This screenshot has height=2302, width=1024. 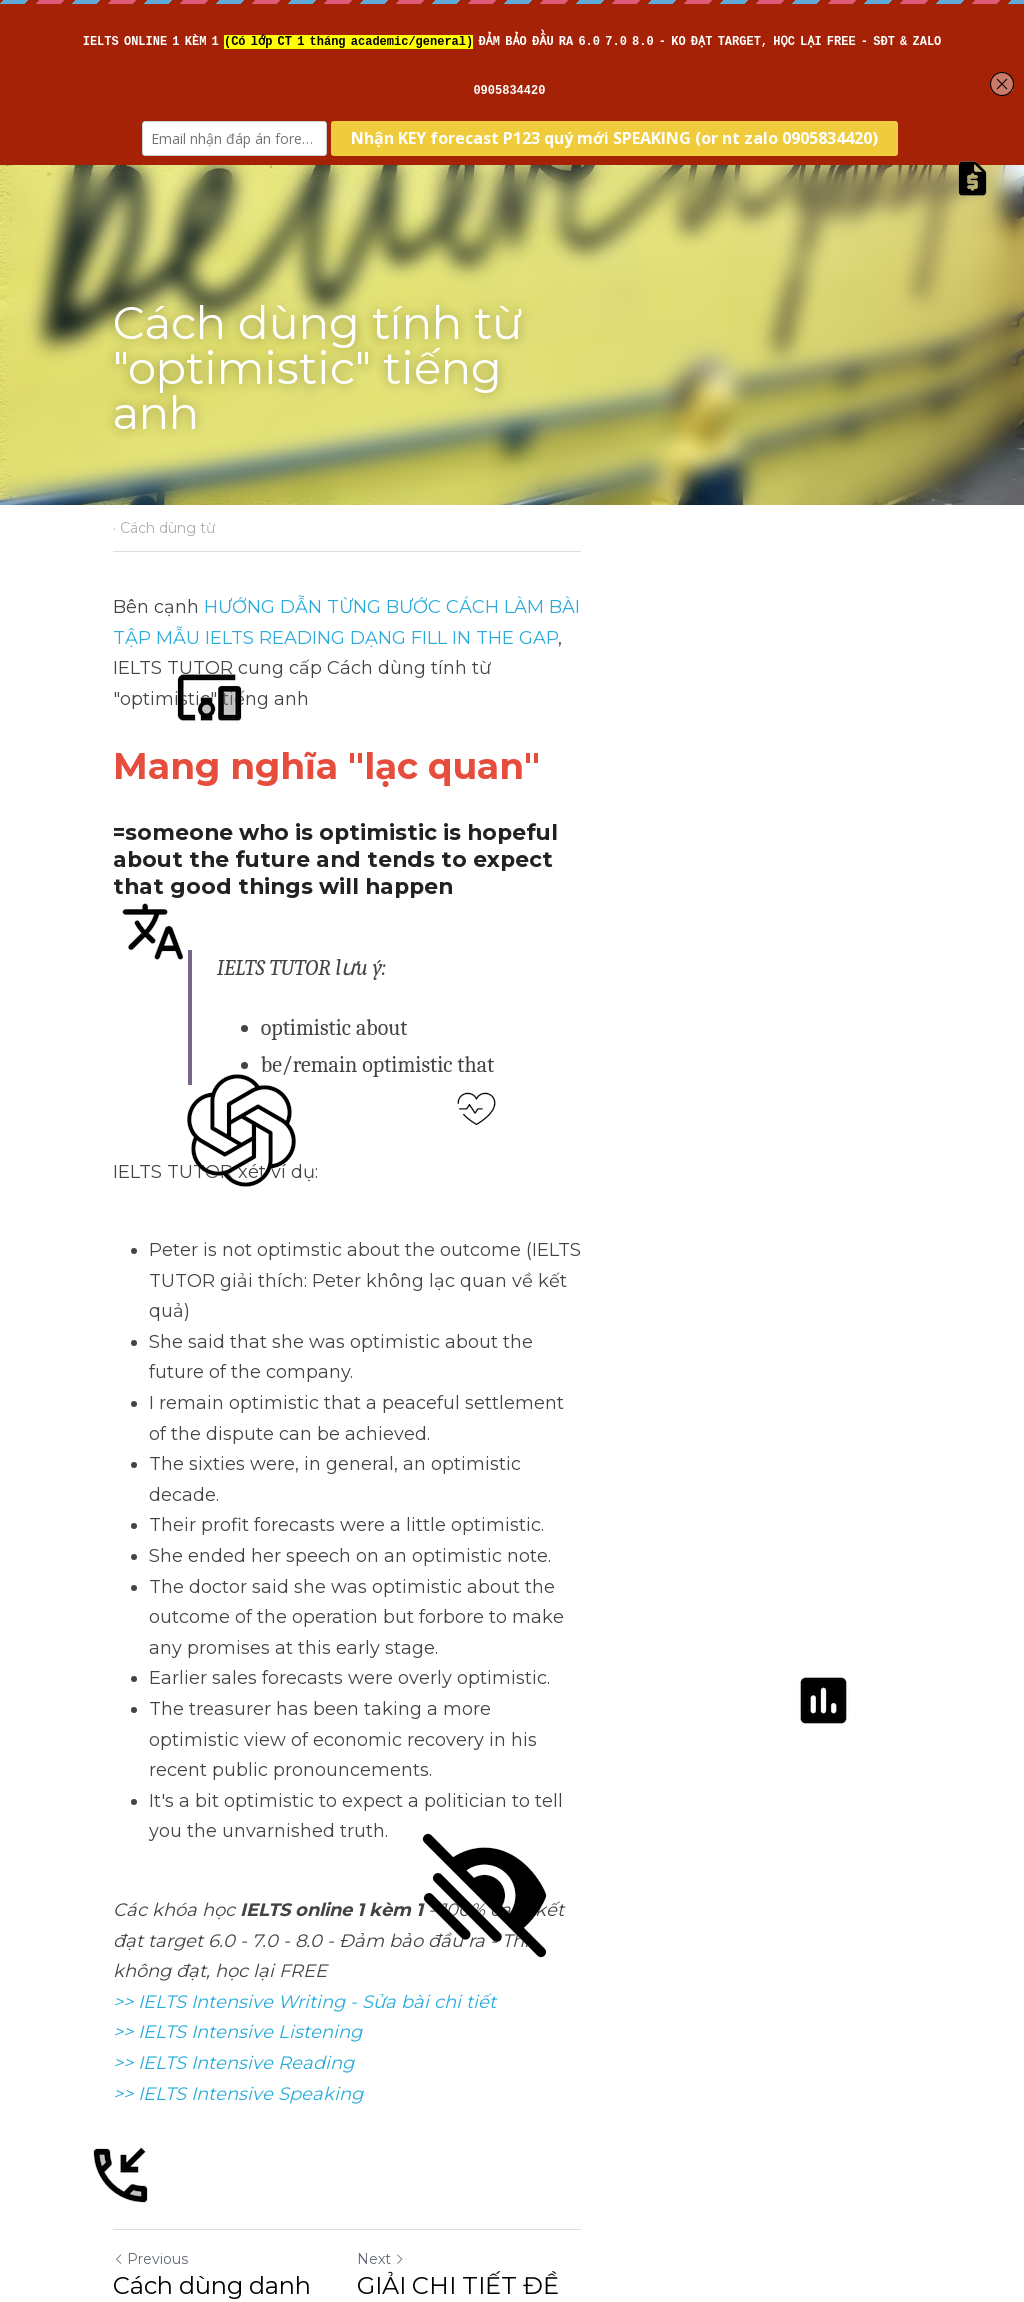 I want to click on insert a chart or graph into document, so click(x=823, y=1700).